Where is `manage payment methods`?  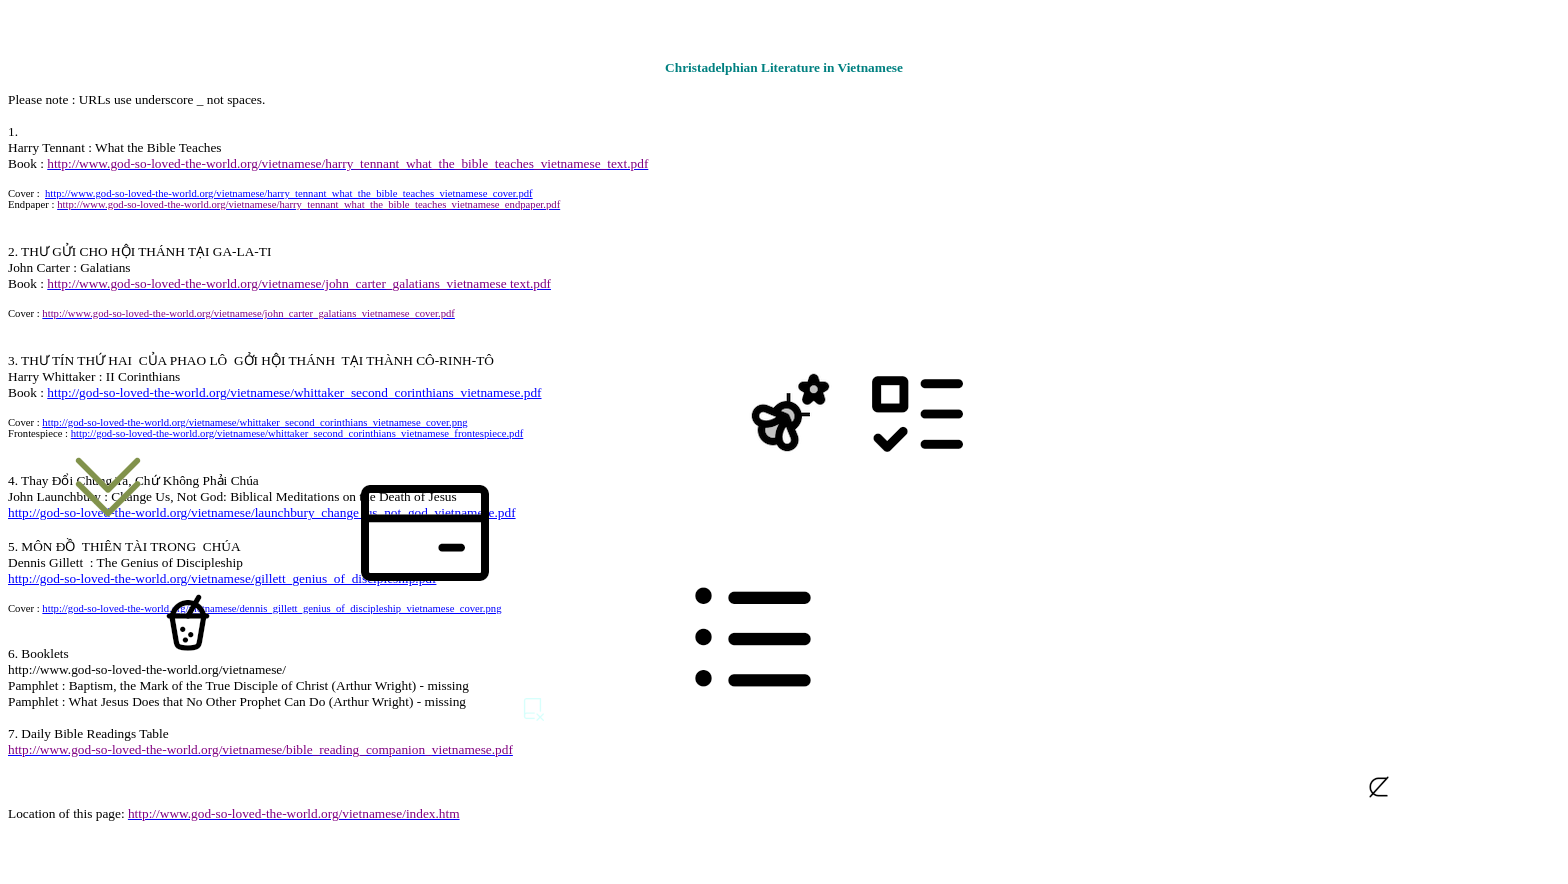 manage payment methods is located at coordinates (425, 533).